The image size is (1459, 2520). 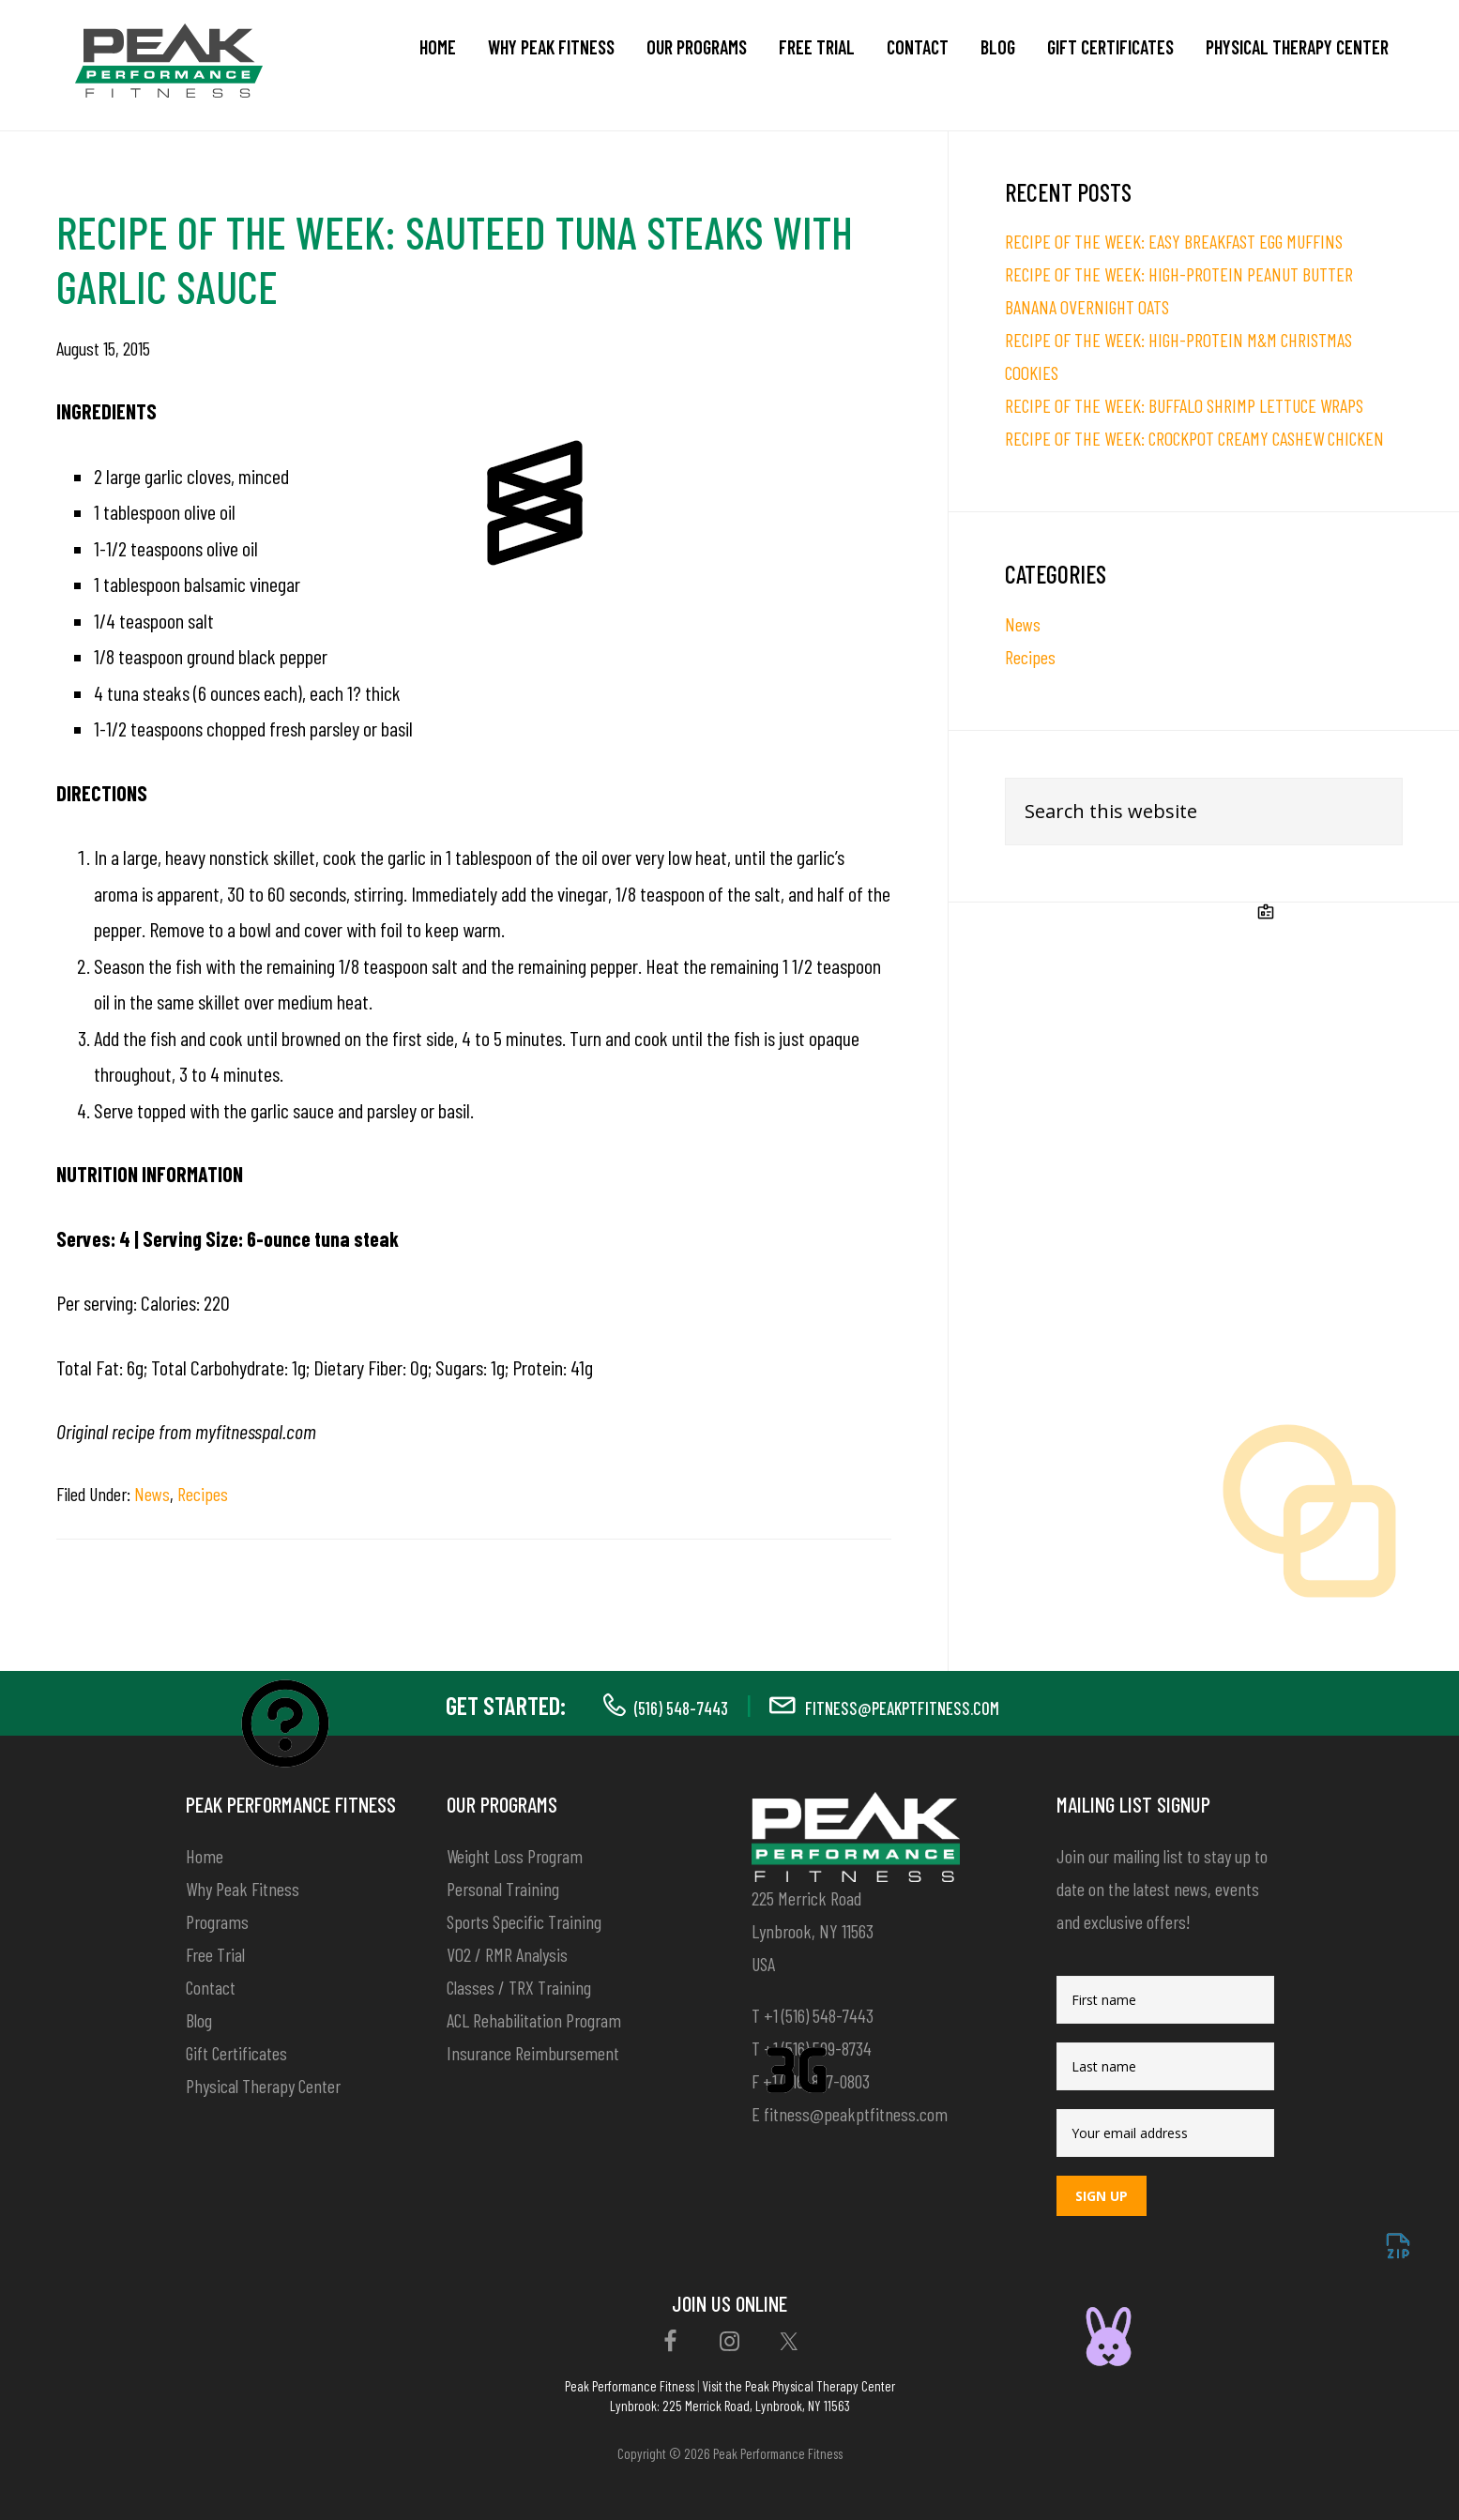 I want to click on open sublime text editor, so click(x=535, y=503).